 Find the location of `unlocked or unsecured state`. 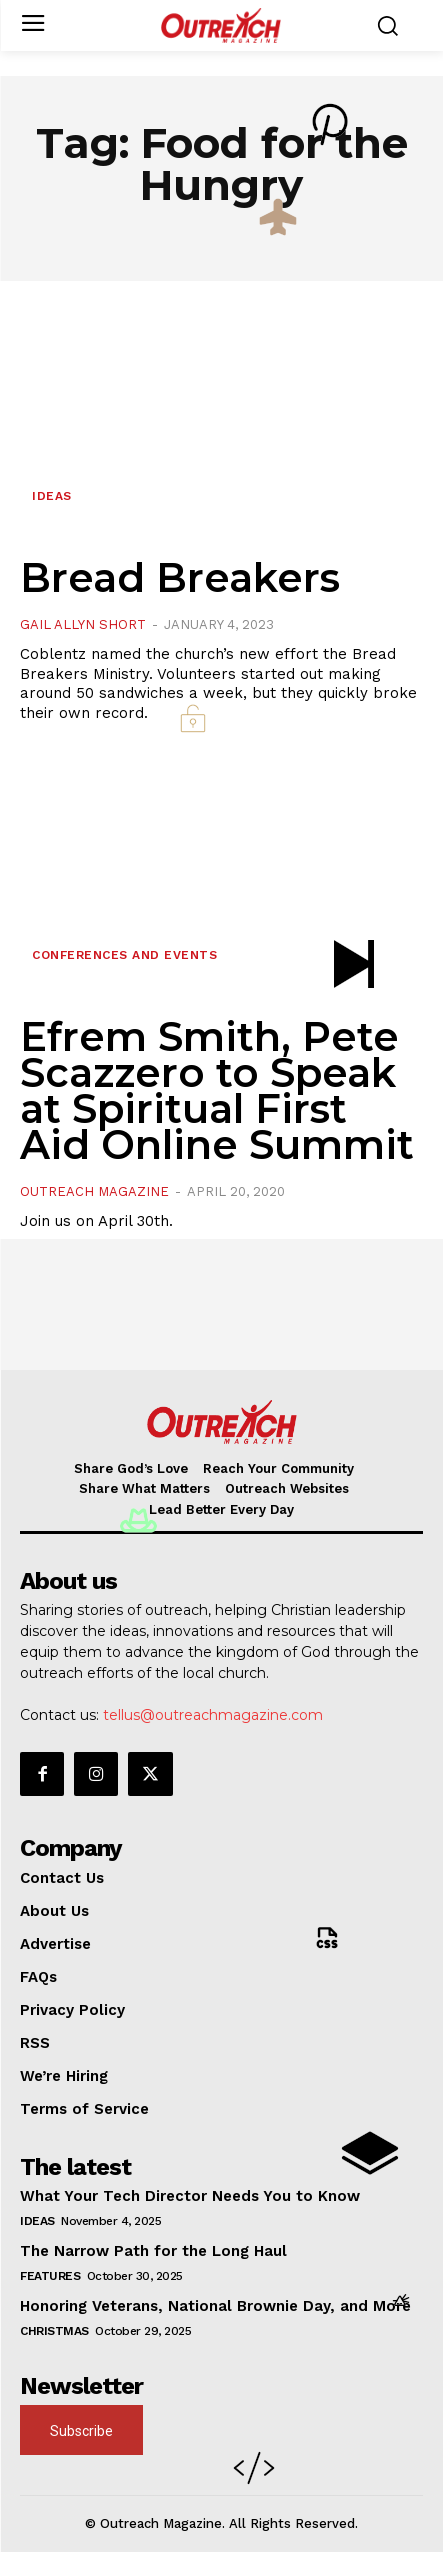

unlocked or unsecured state is located at coordinates (193, 720).